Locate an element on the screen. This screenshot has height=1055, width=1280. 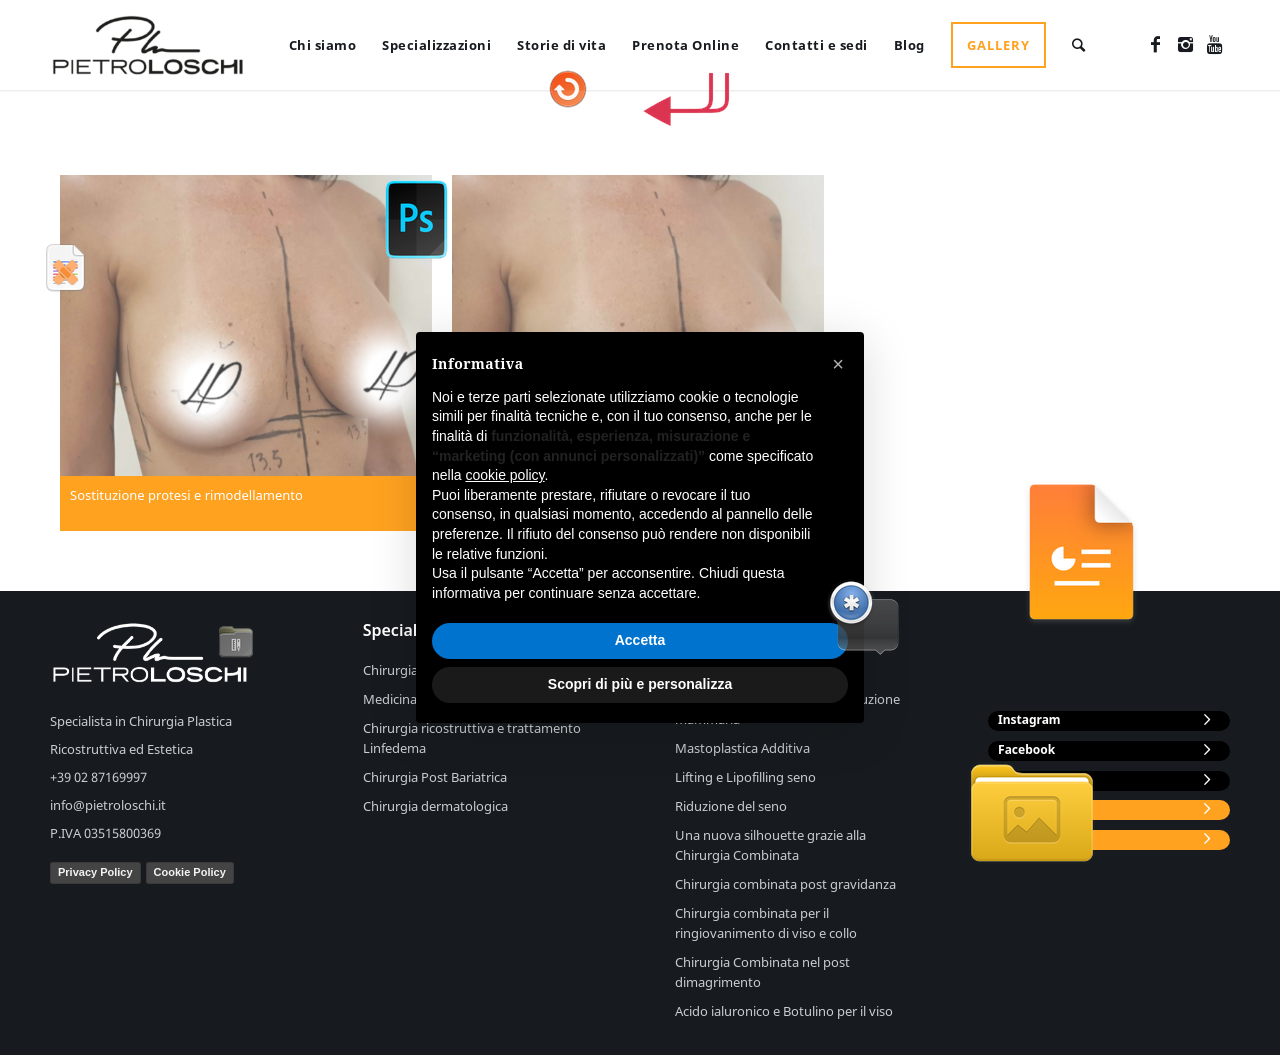
an opendocument presentation template file is located at coordinates (1081, 554).